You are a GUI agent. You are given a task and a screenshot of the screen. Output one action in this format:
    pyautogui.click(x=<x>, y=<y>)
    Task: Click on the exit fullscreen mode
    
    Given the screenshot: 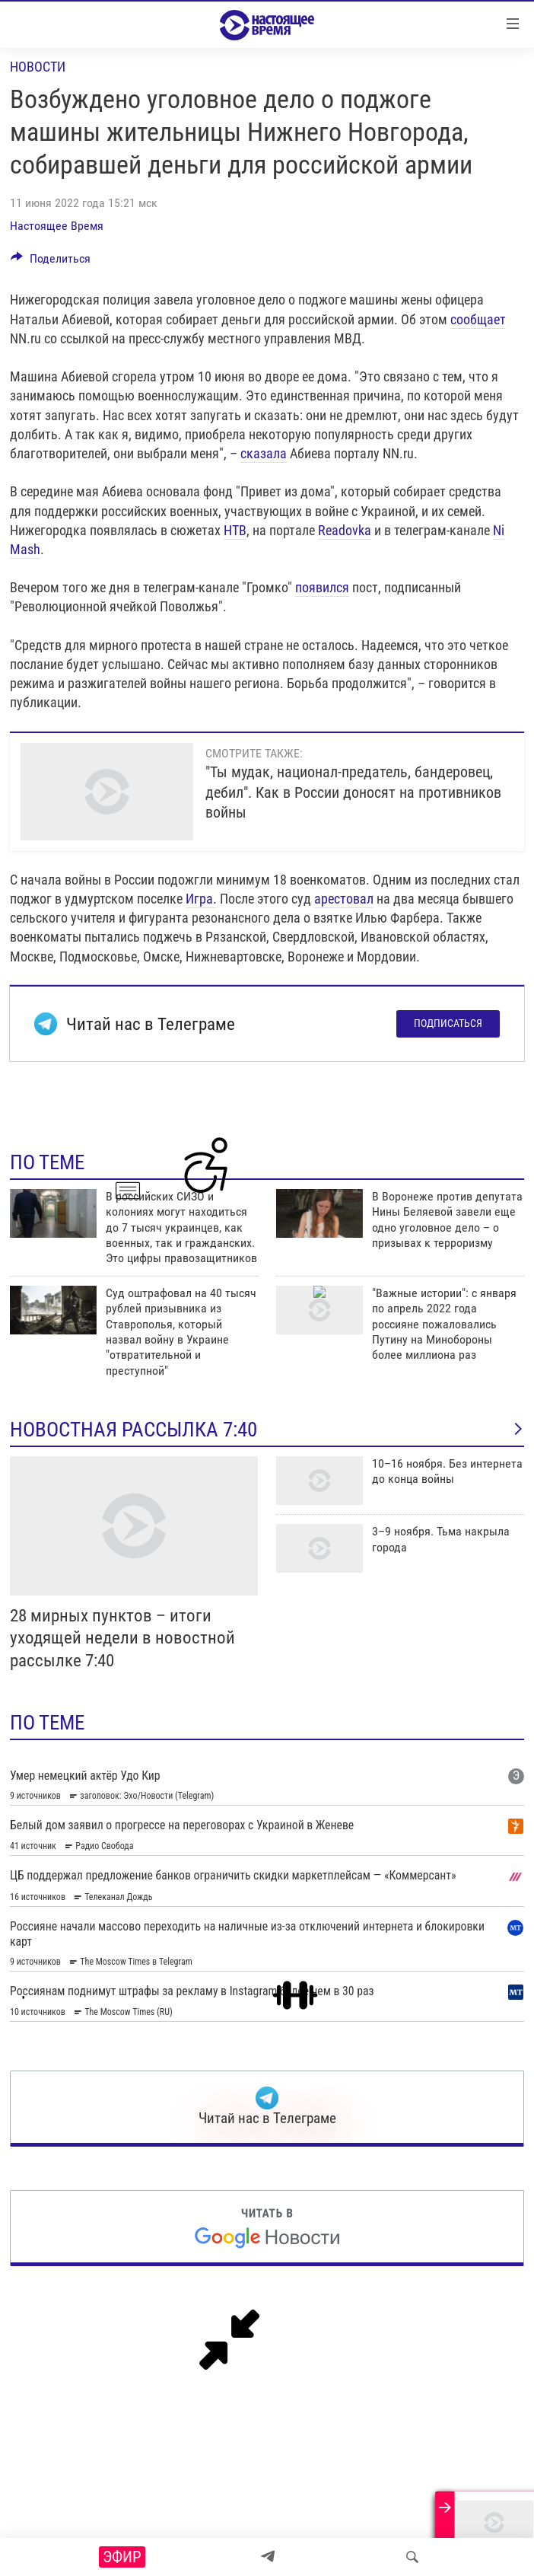 What is the action you would take?
    pyautogui.click(x=229, y=2339)
    